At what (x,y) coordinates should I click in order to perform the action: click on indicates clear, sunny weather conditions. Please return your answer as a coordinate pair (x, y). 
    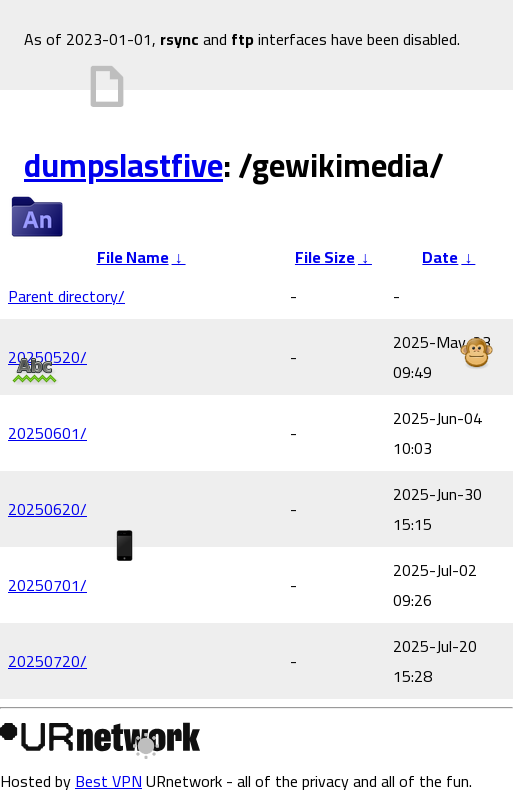
    Looking at the image, I should click on (146, 746).